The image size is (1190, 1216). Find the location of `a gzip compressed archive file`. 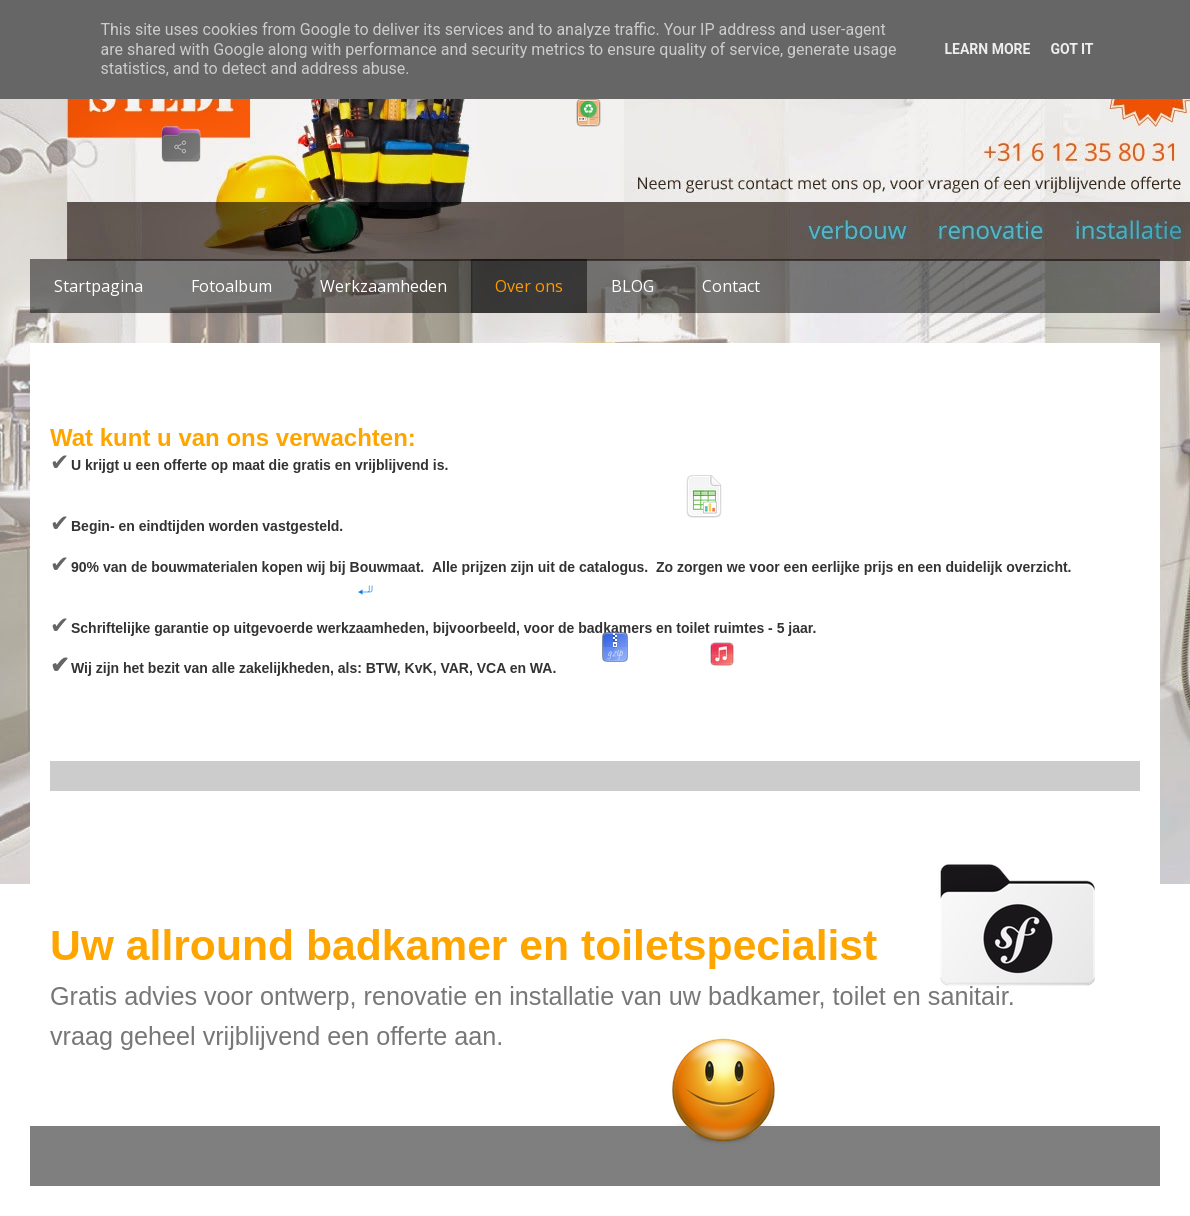

a gzip compressed archive file is located at coordinates (615, 647).